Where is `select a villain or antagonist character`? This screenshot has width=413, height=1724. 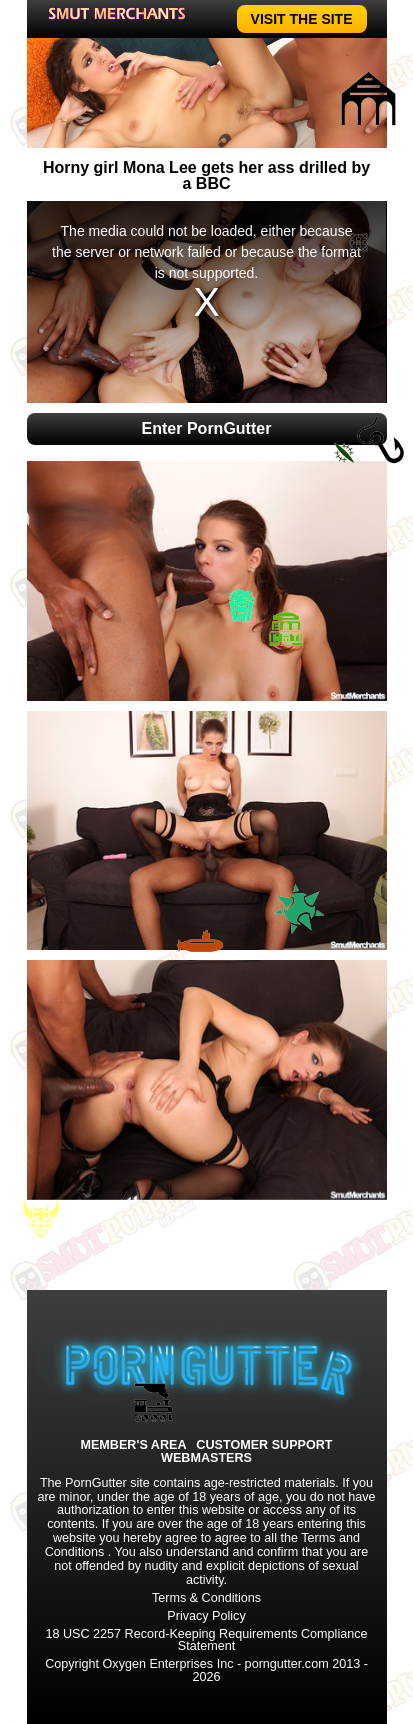
select a villain or antagonist character is located at coordinates (41, 1219).